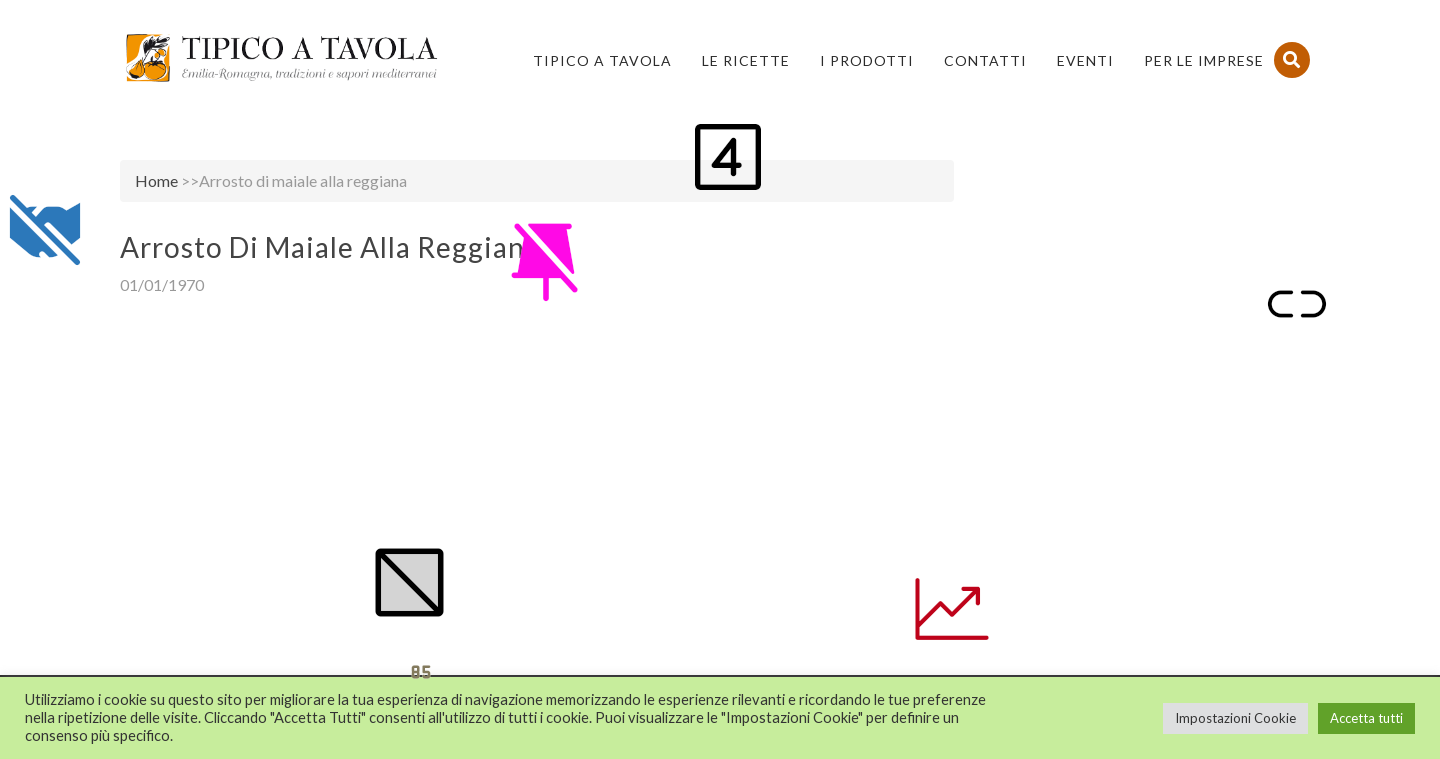 This screenshot has height=759, width=1440. Describe the element at coordinates (546, 258) in the screenshot. I see `unpin this item` at that location.